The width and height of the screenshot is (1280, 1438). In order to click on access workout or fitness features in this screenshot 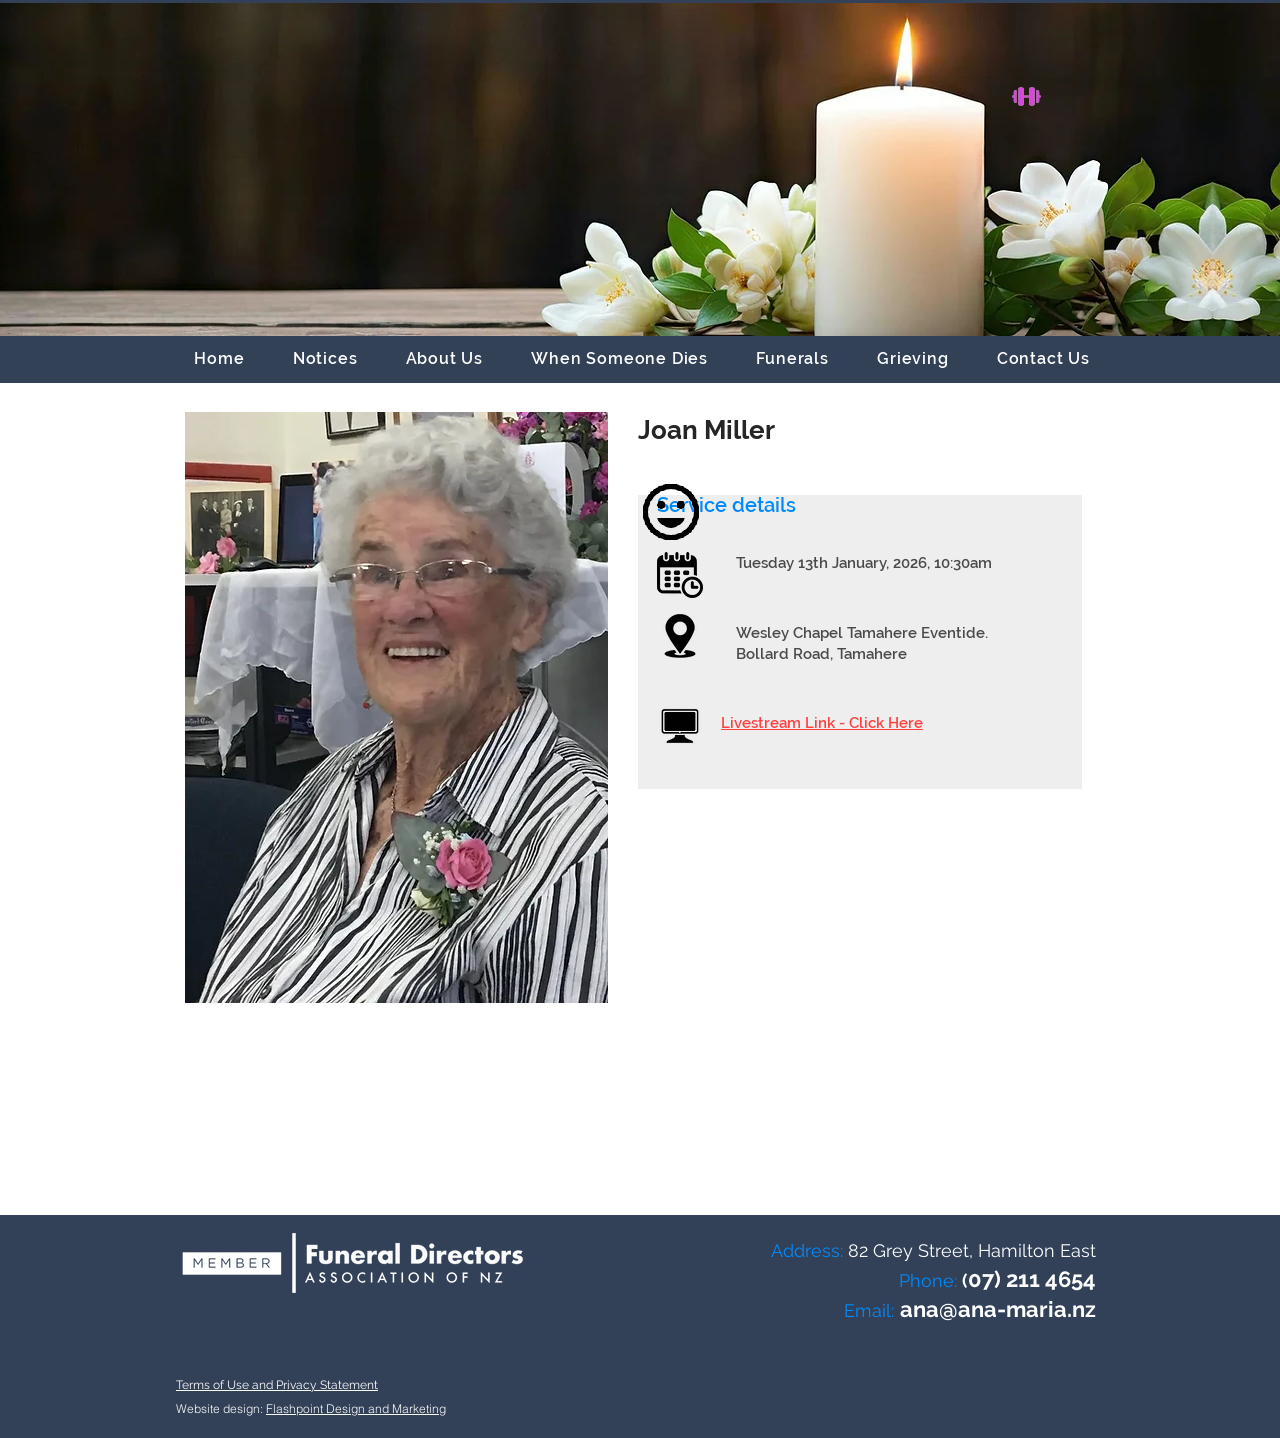, I will do `click(1026, 96)`.